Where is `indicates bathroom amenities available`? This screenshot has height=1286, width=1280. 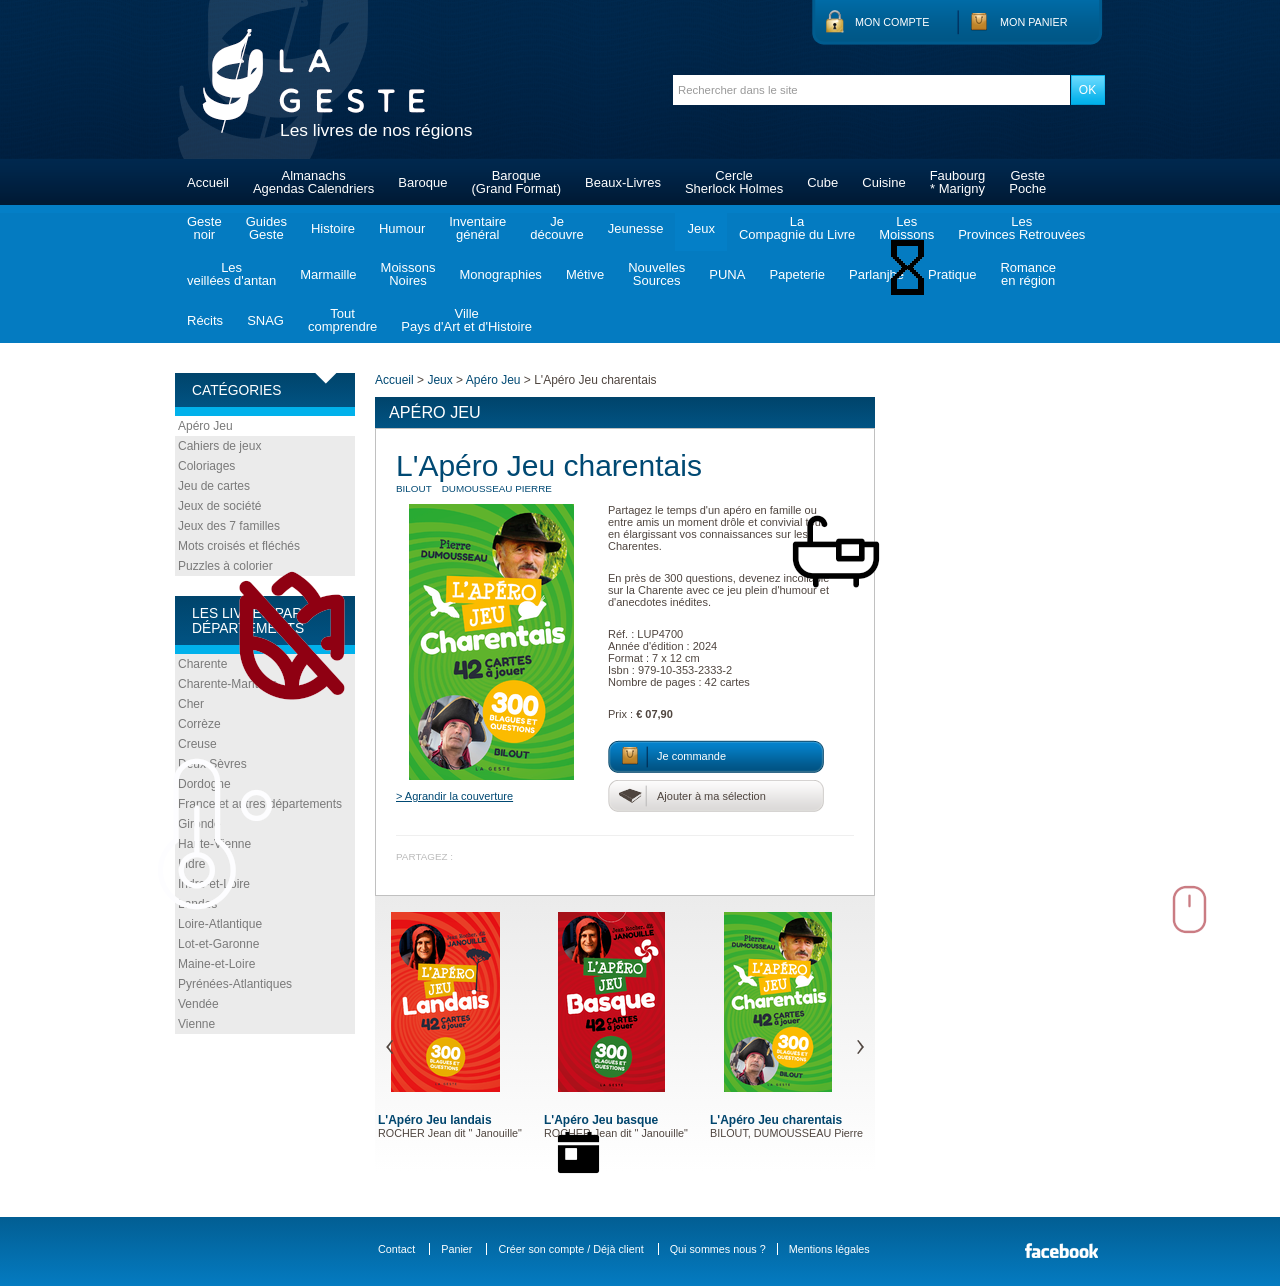 indicates bathroom amenities available is located at coordinates (836, 553).